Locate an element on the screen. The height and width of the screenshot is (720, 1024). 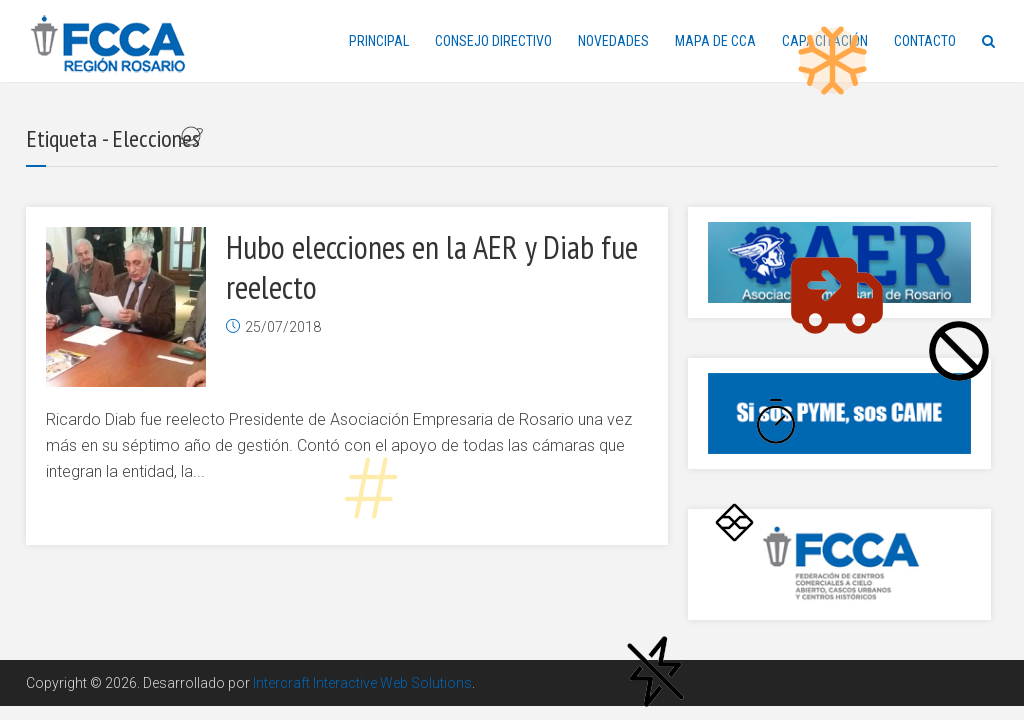
add or search hashtags is located at coordinates (371, 488).